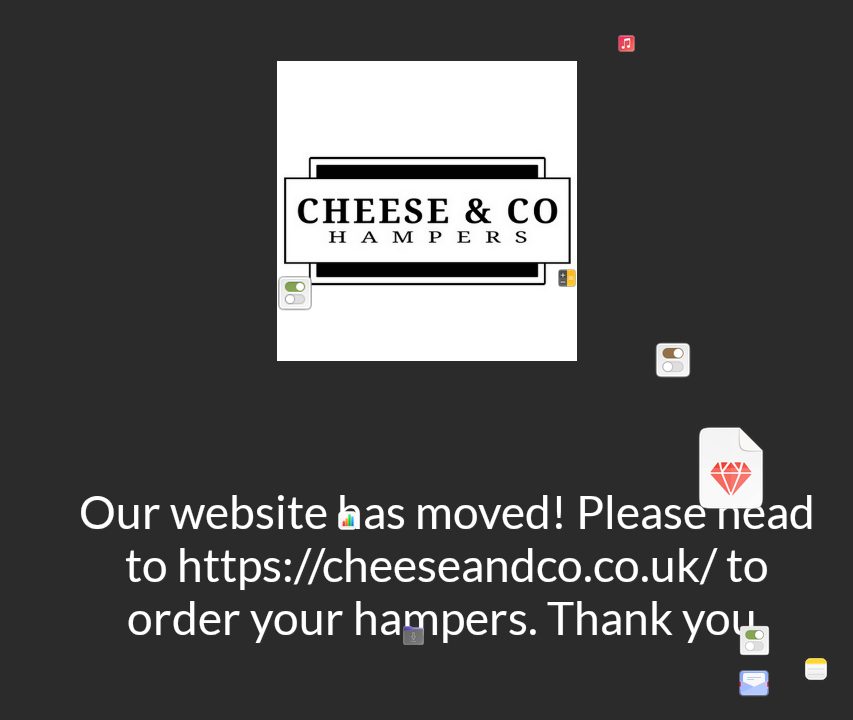 This screenshot has width=853, height=720. What do you see at coordinates (413, 635) in the screenshot?
I see `open your downloads folder` at bounding box center [413, 635].